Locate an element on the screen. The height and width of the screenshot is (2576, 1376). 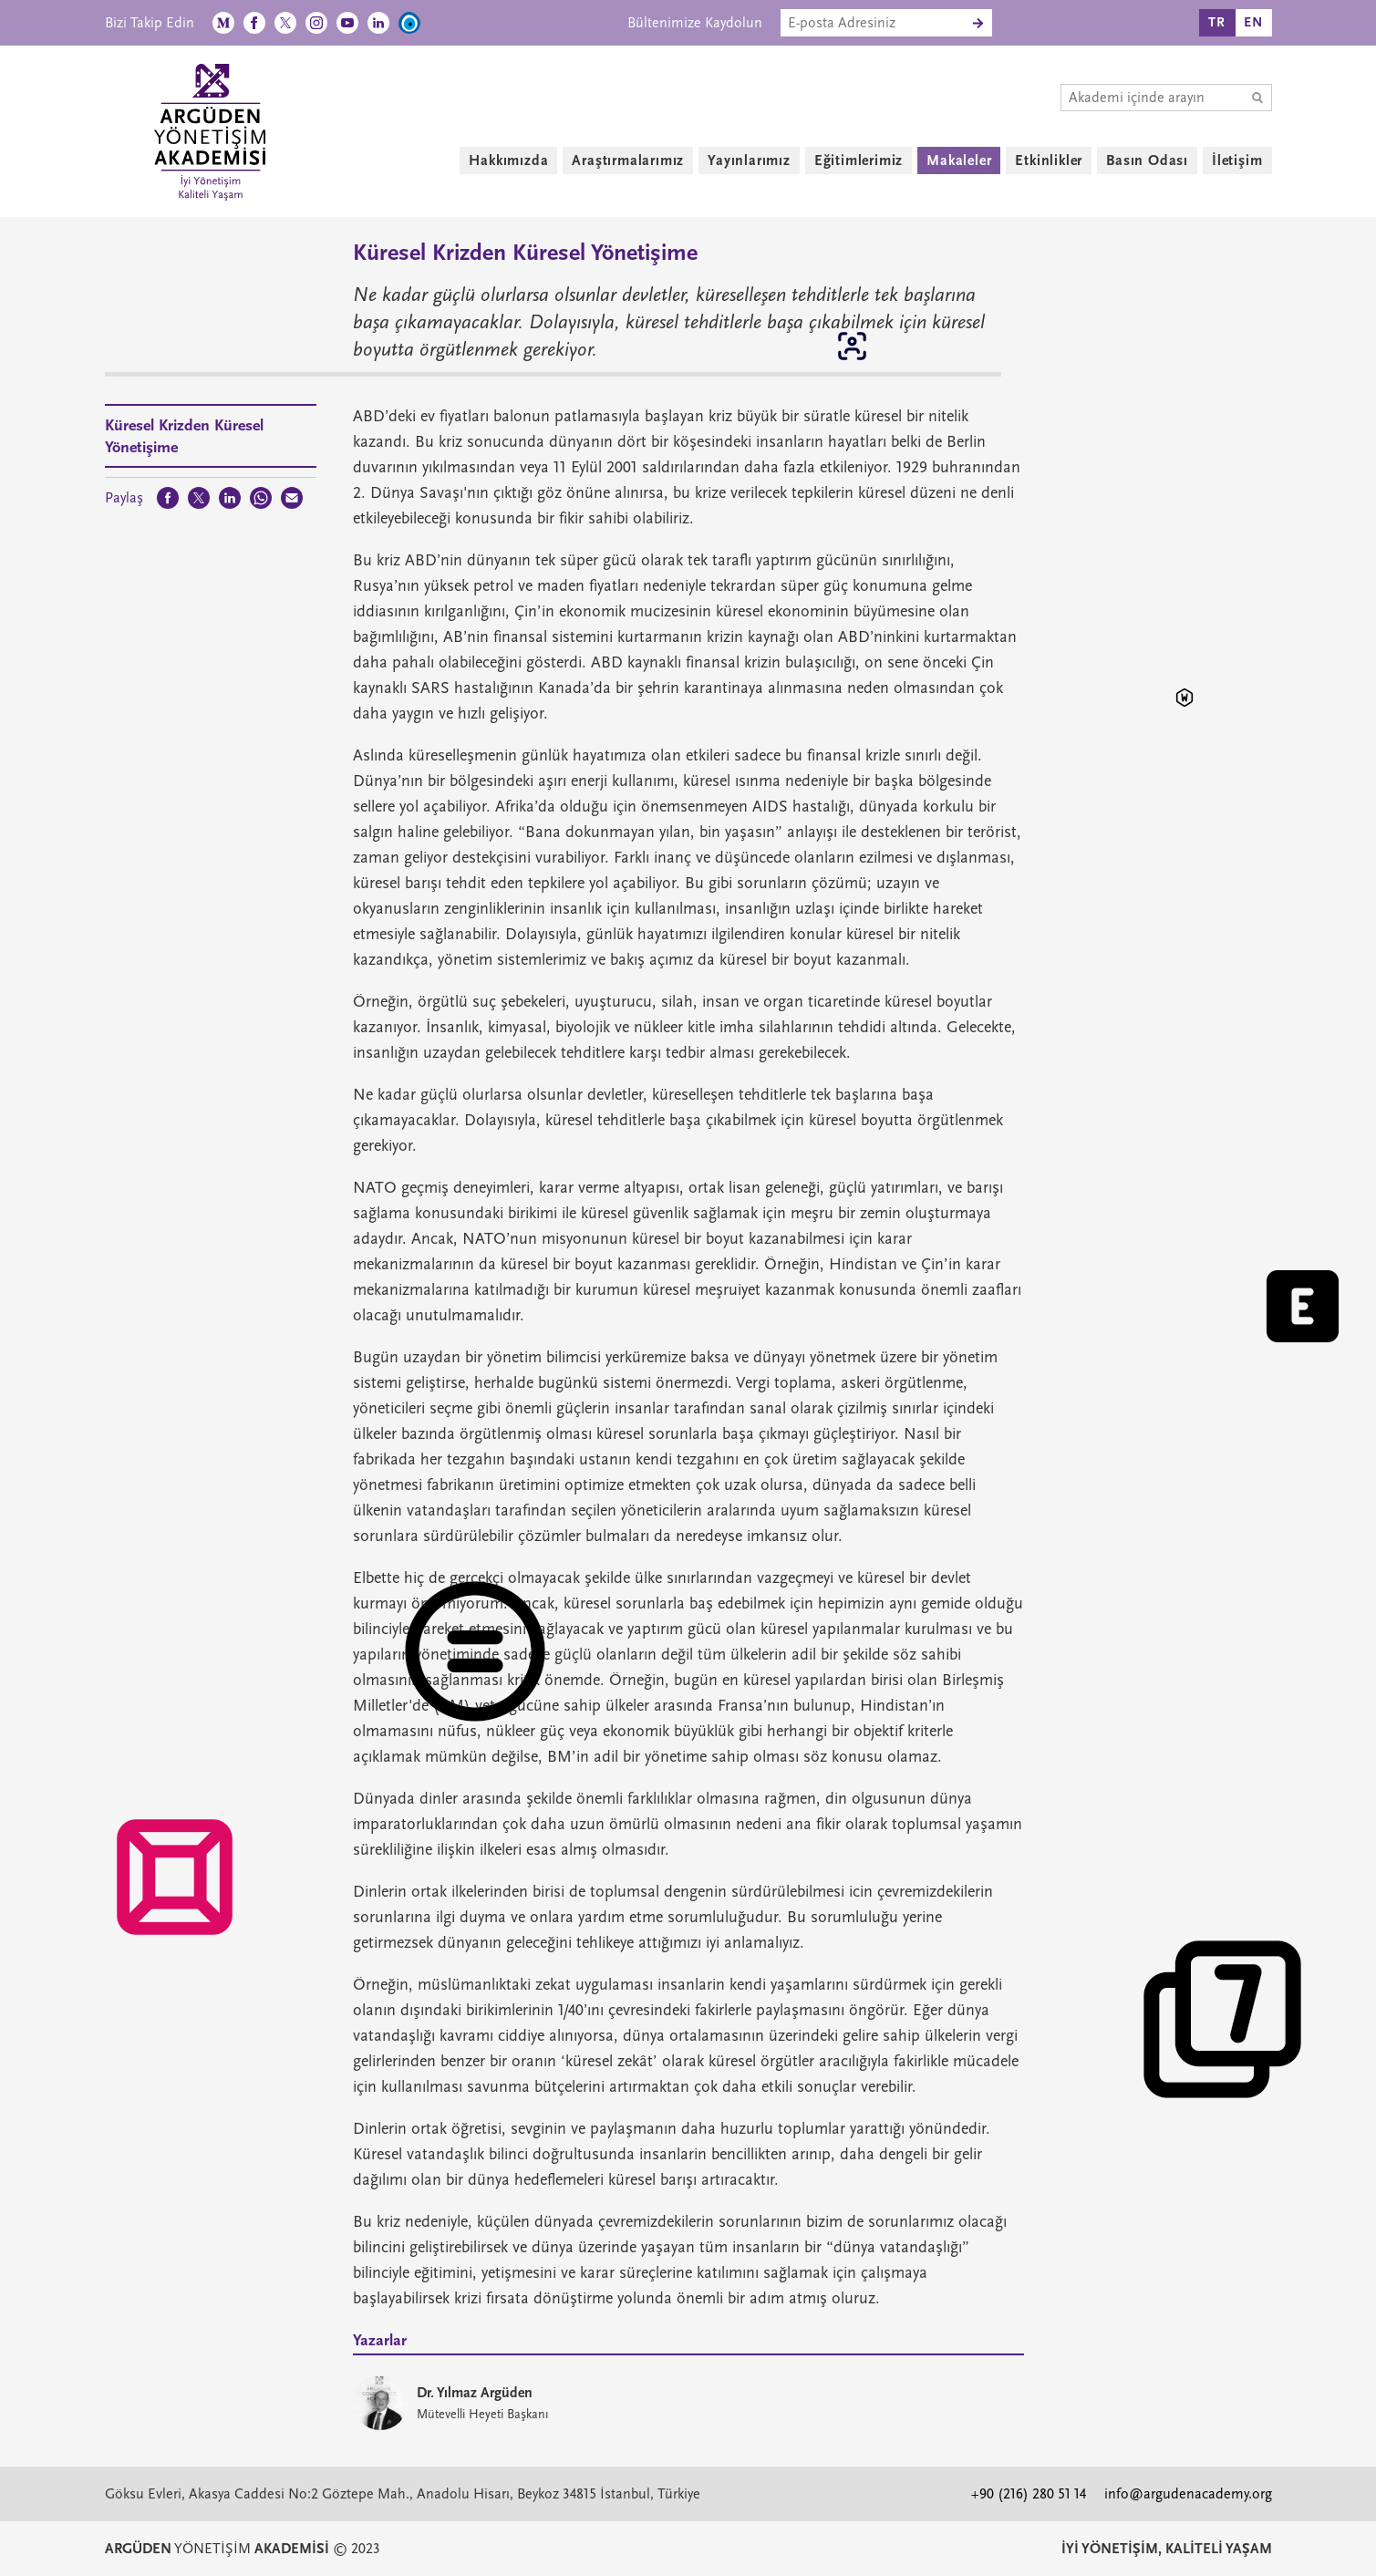
inspect element box model in developer tools is located at coordinates (174, 1877).